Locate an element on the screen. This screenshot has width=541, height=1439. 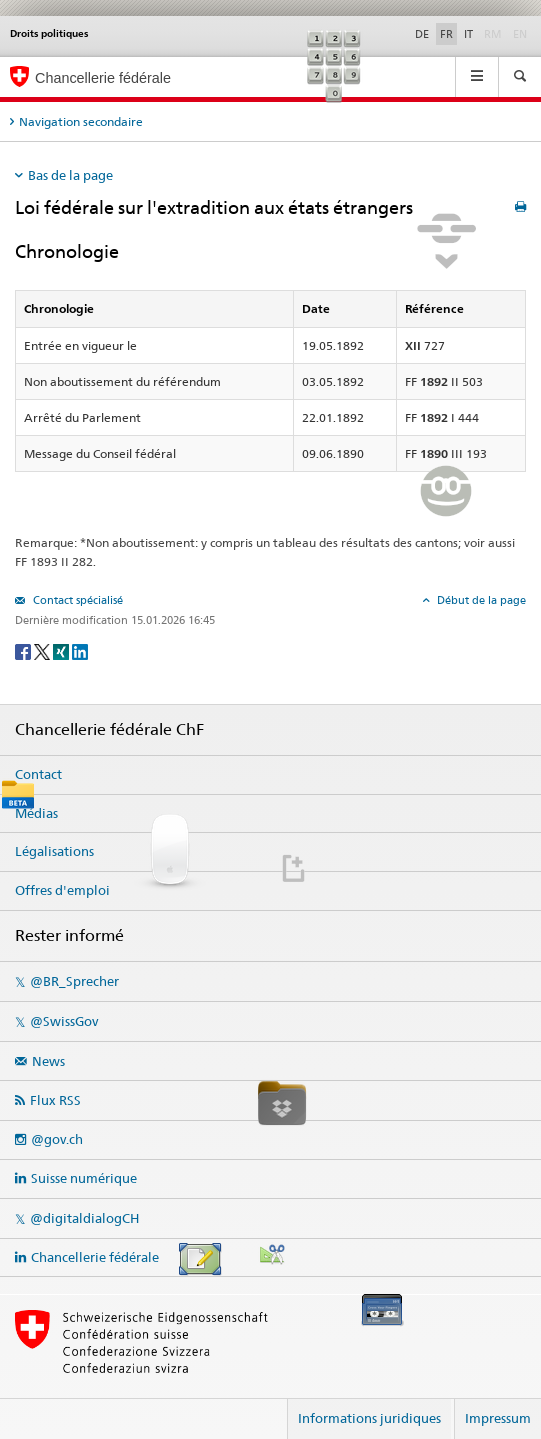
open phone dialpad for entering numbers is located at coordinates (334, 66).